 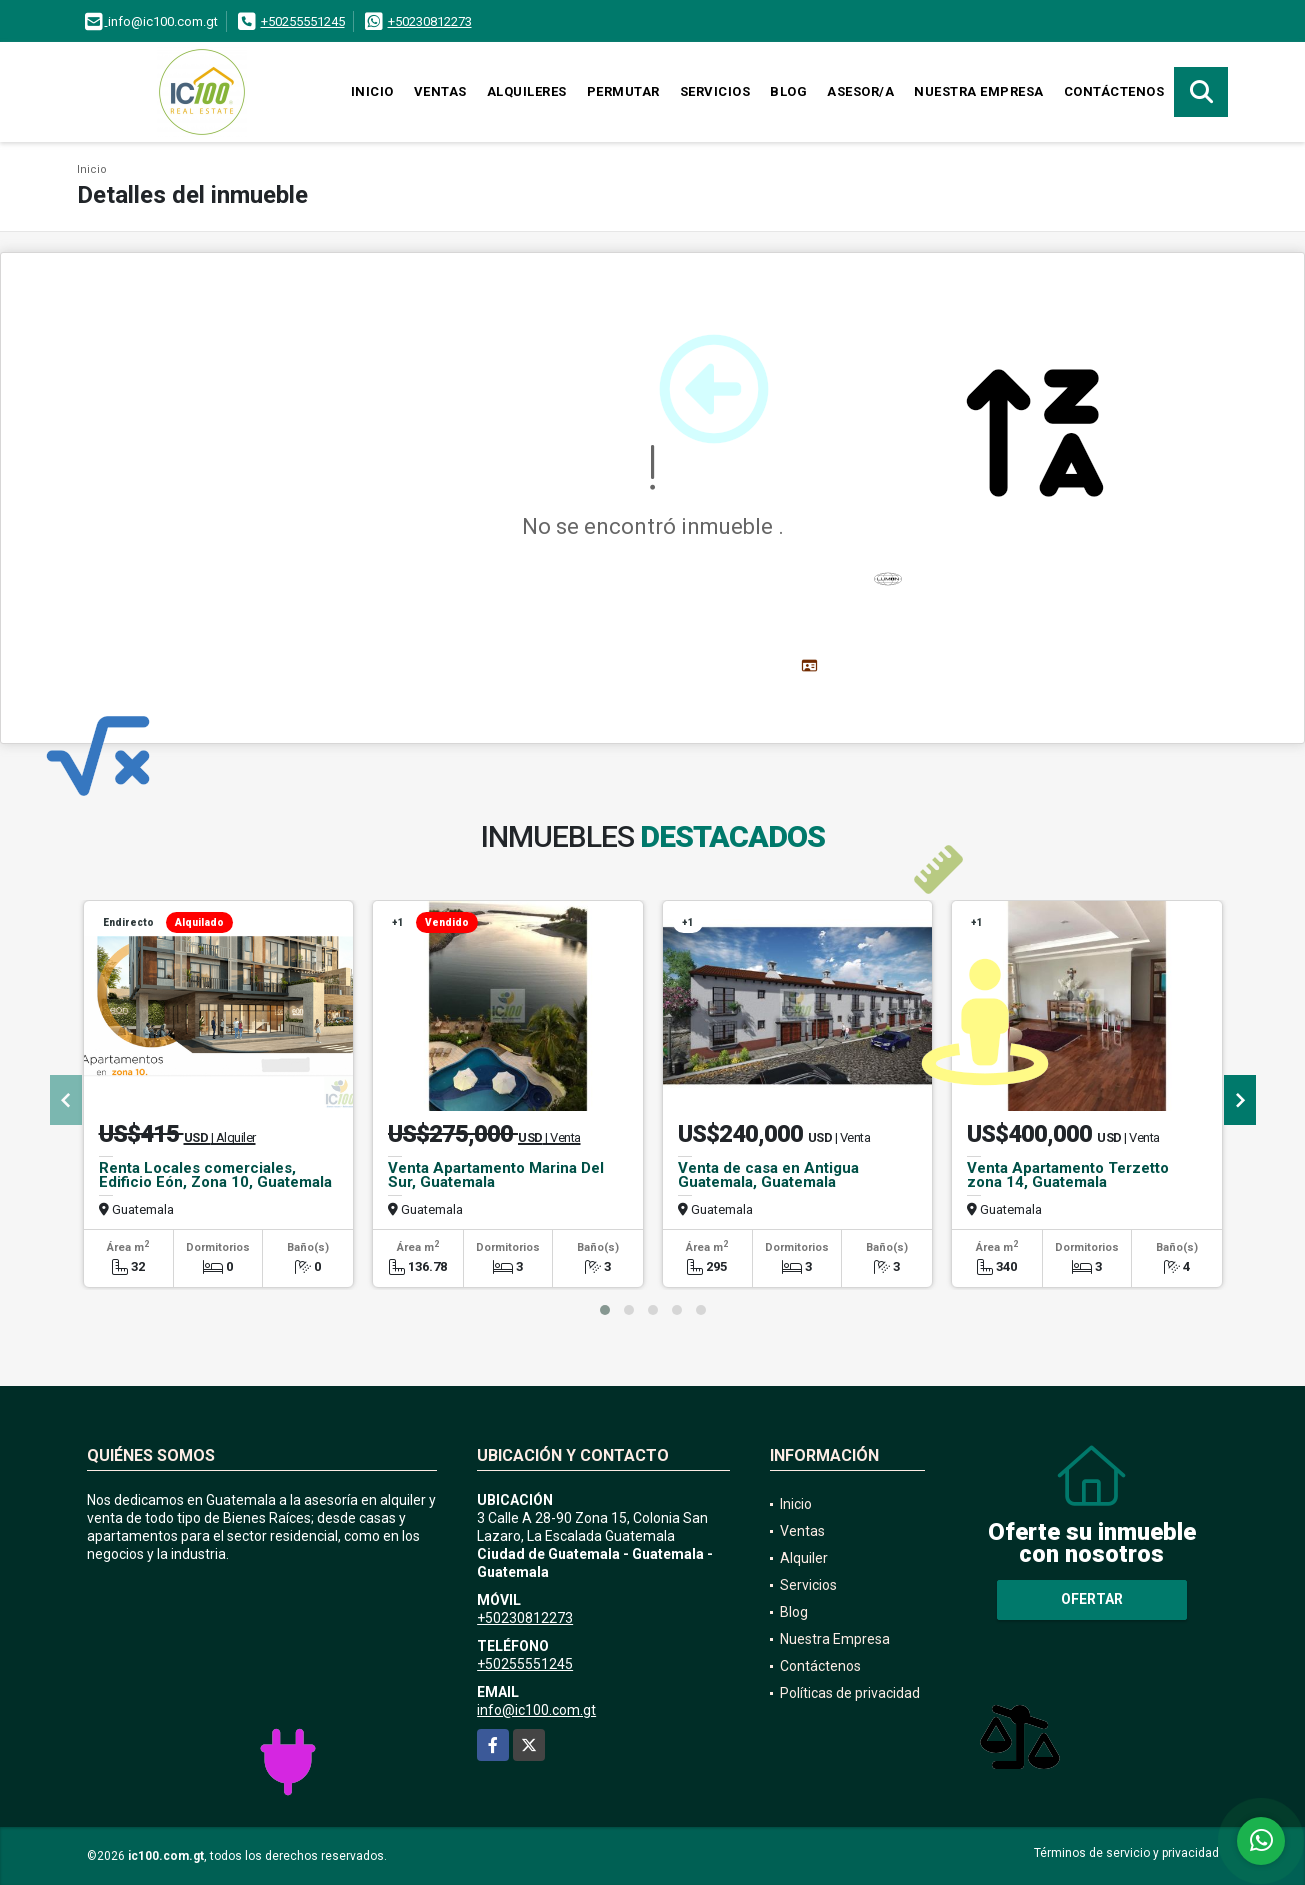 What do you see at coordinates (888, 579) in the screenshot?
I see `lumon industries brand logo` at bounding box center [888, 579].